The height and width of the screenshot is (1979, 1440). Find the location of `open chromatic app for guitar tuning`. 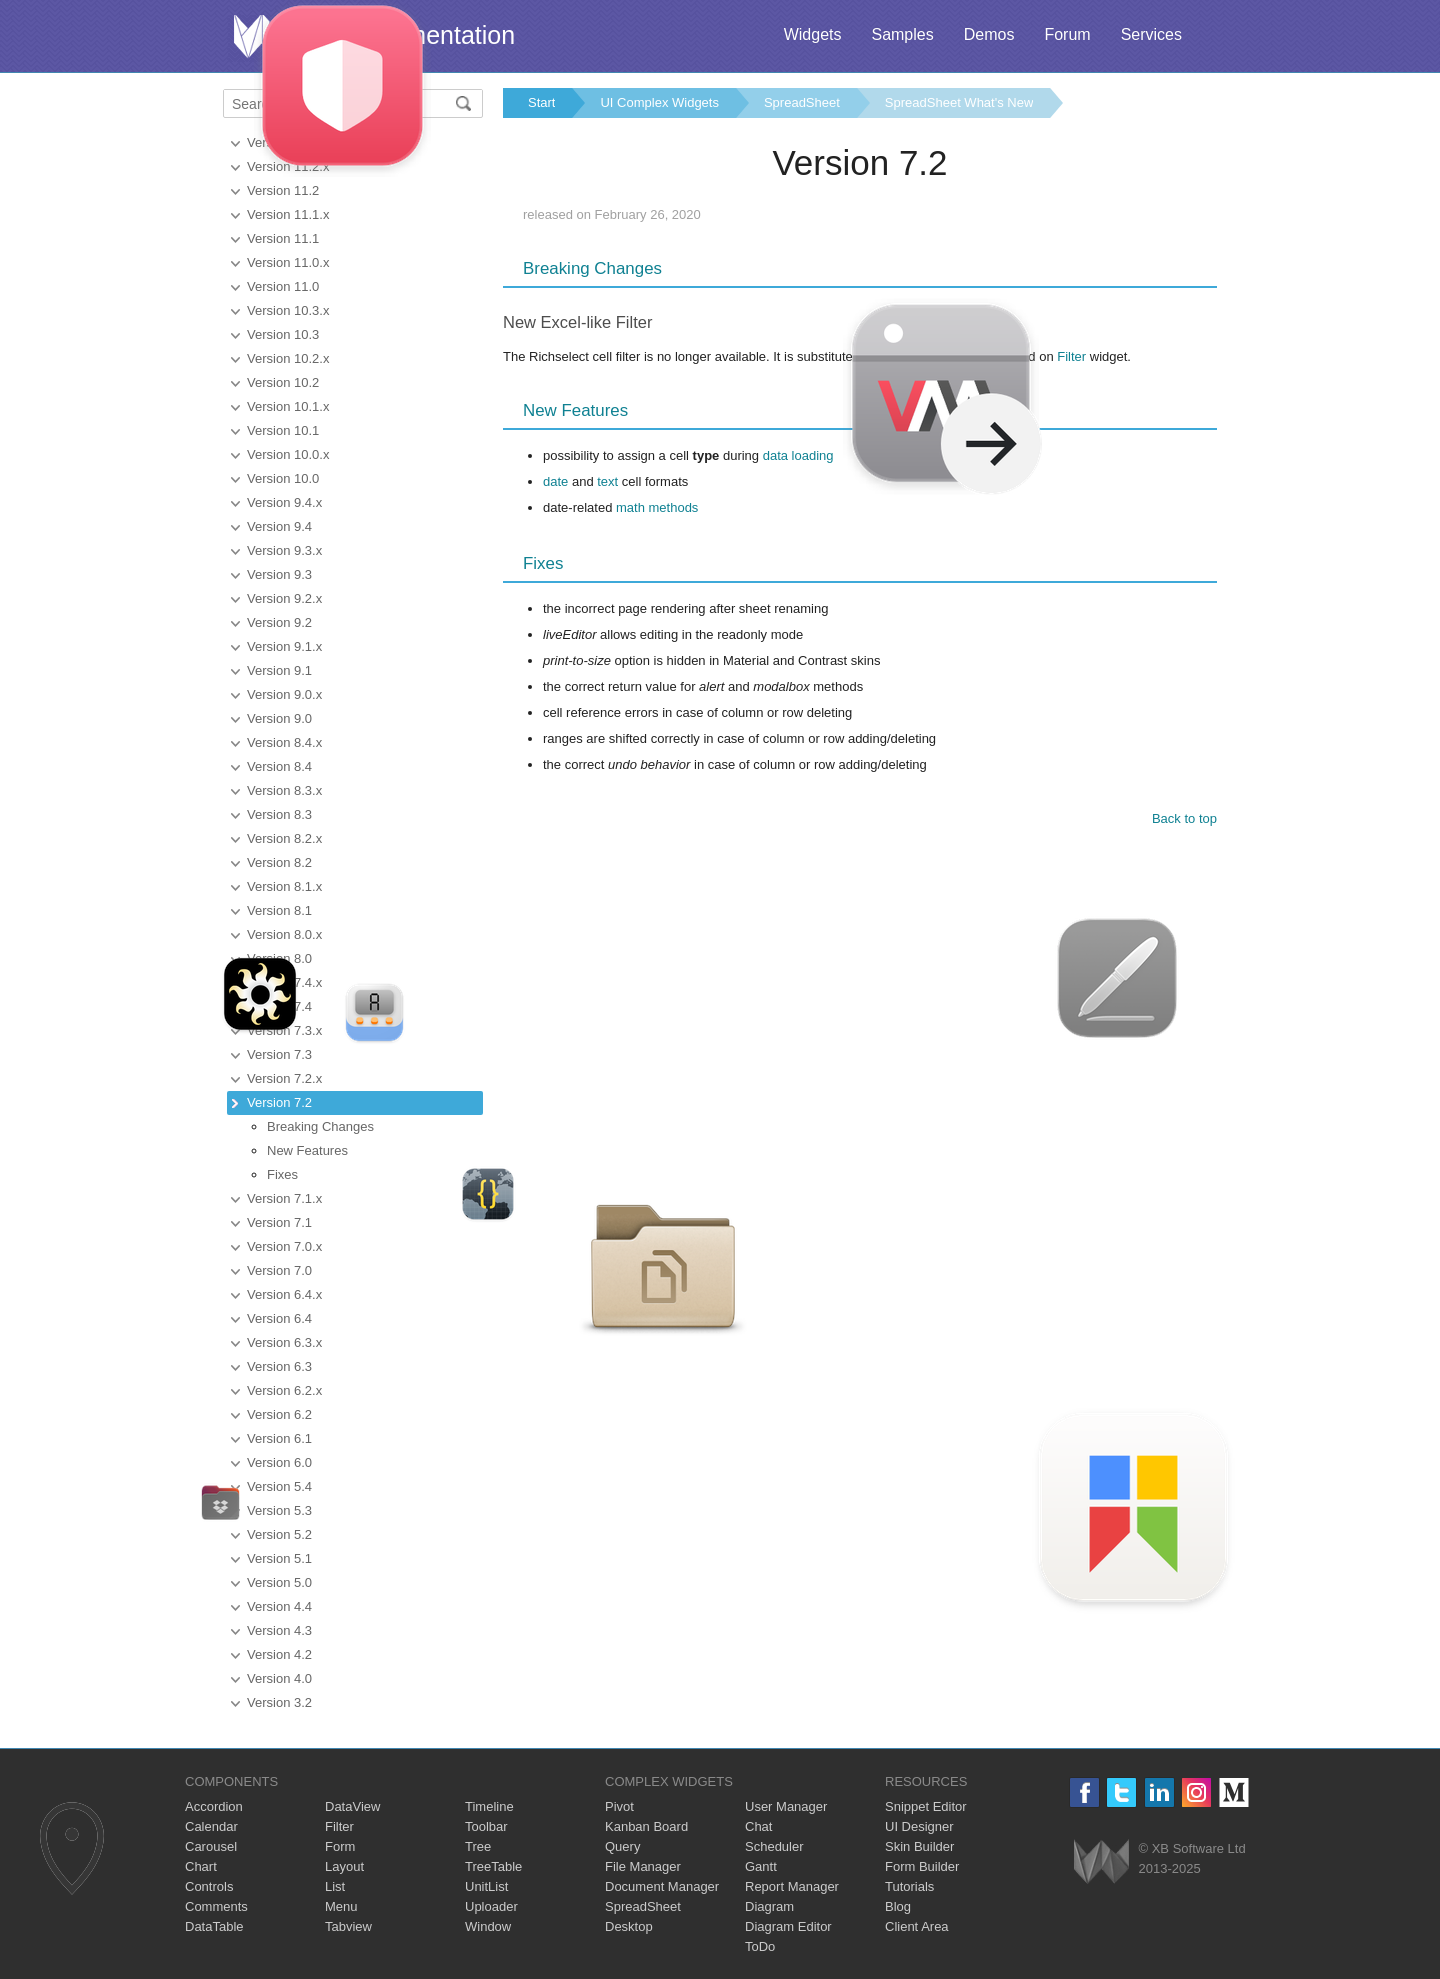

open chromatic app for guitar tuning is located at coordinates (374, 1012).